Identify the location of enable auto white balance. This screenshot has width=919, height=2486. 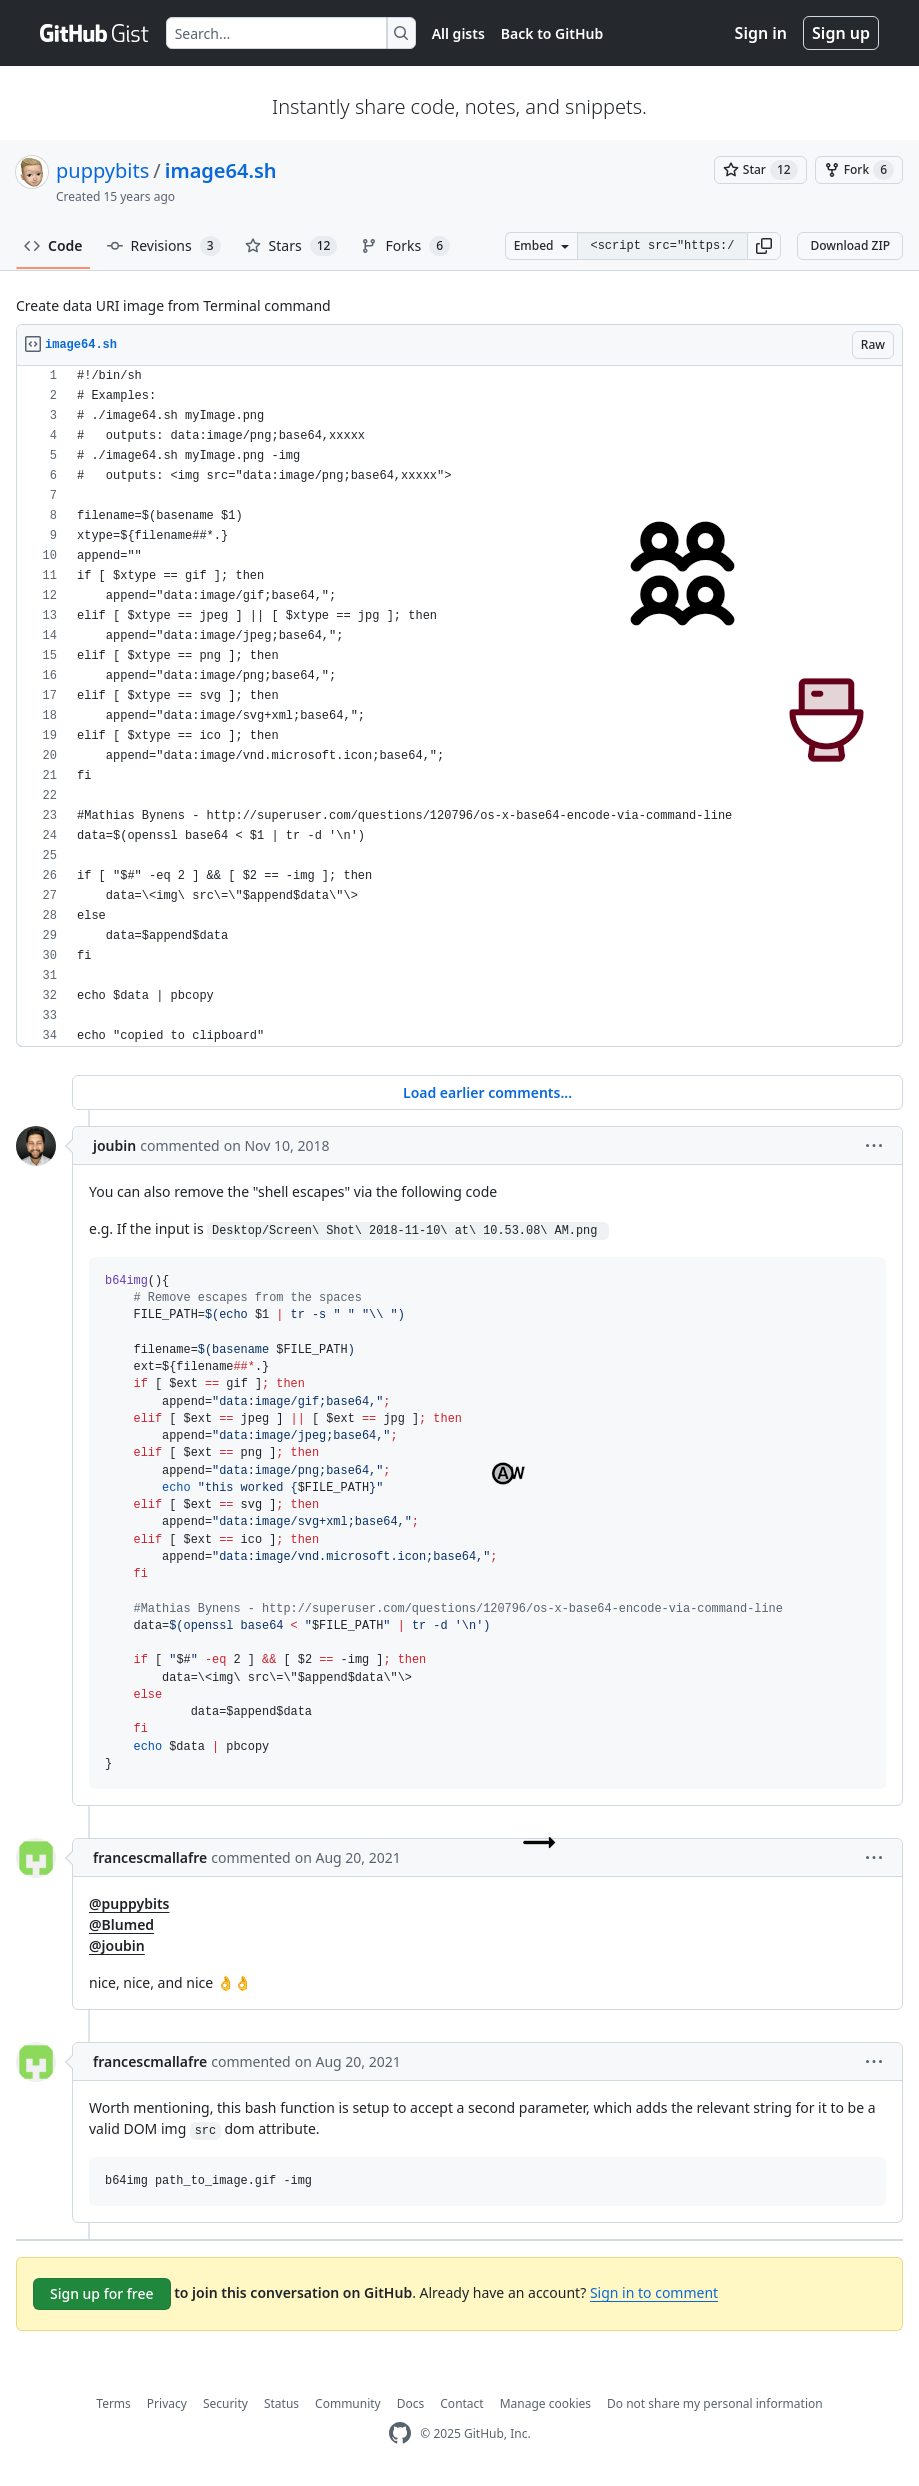
(508, 1473).